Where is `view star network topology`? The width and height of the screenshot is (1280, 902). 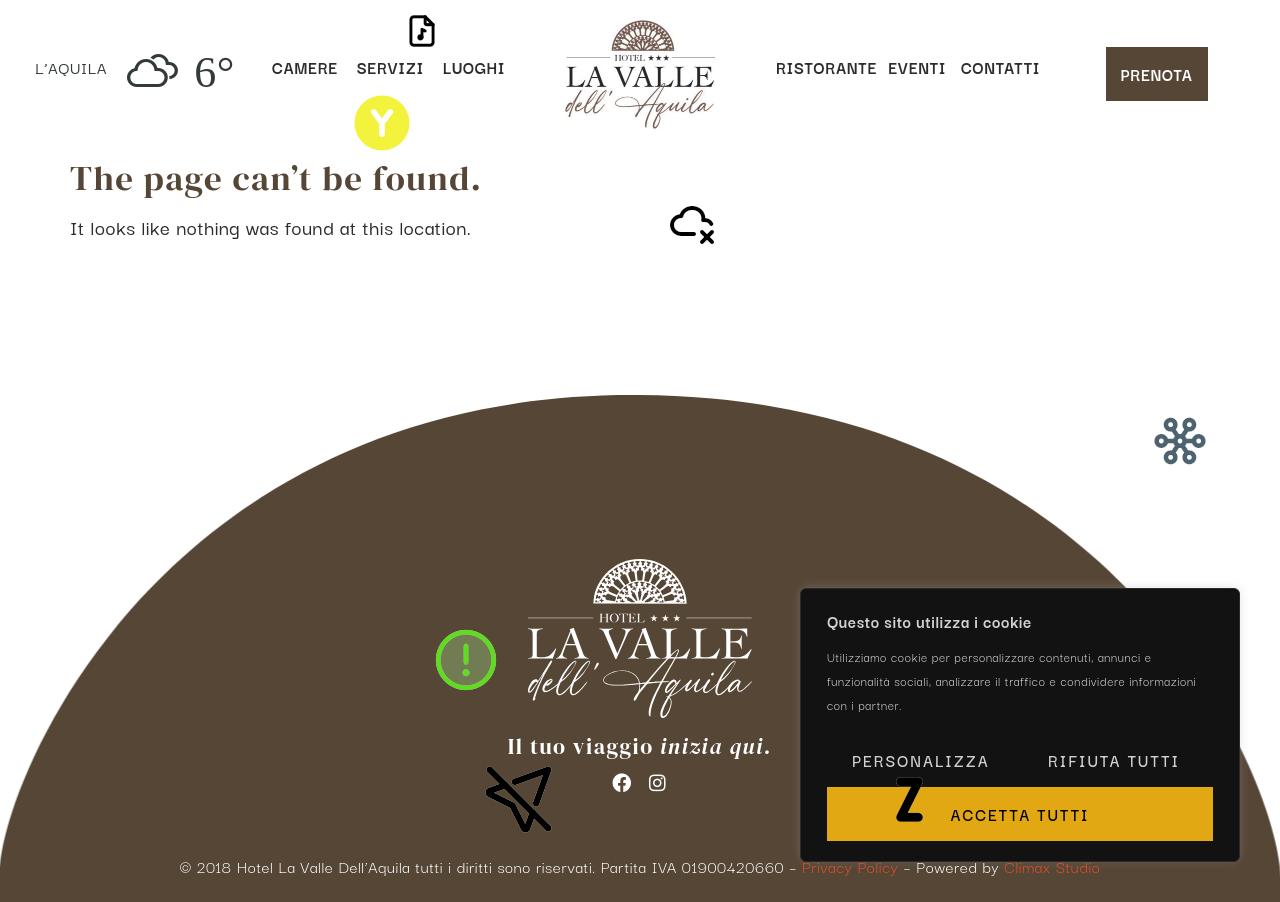
view star network topology is located at coordinates (1180, 441).